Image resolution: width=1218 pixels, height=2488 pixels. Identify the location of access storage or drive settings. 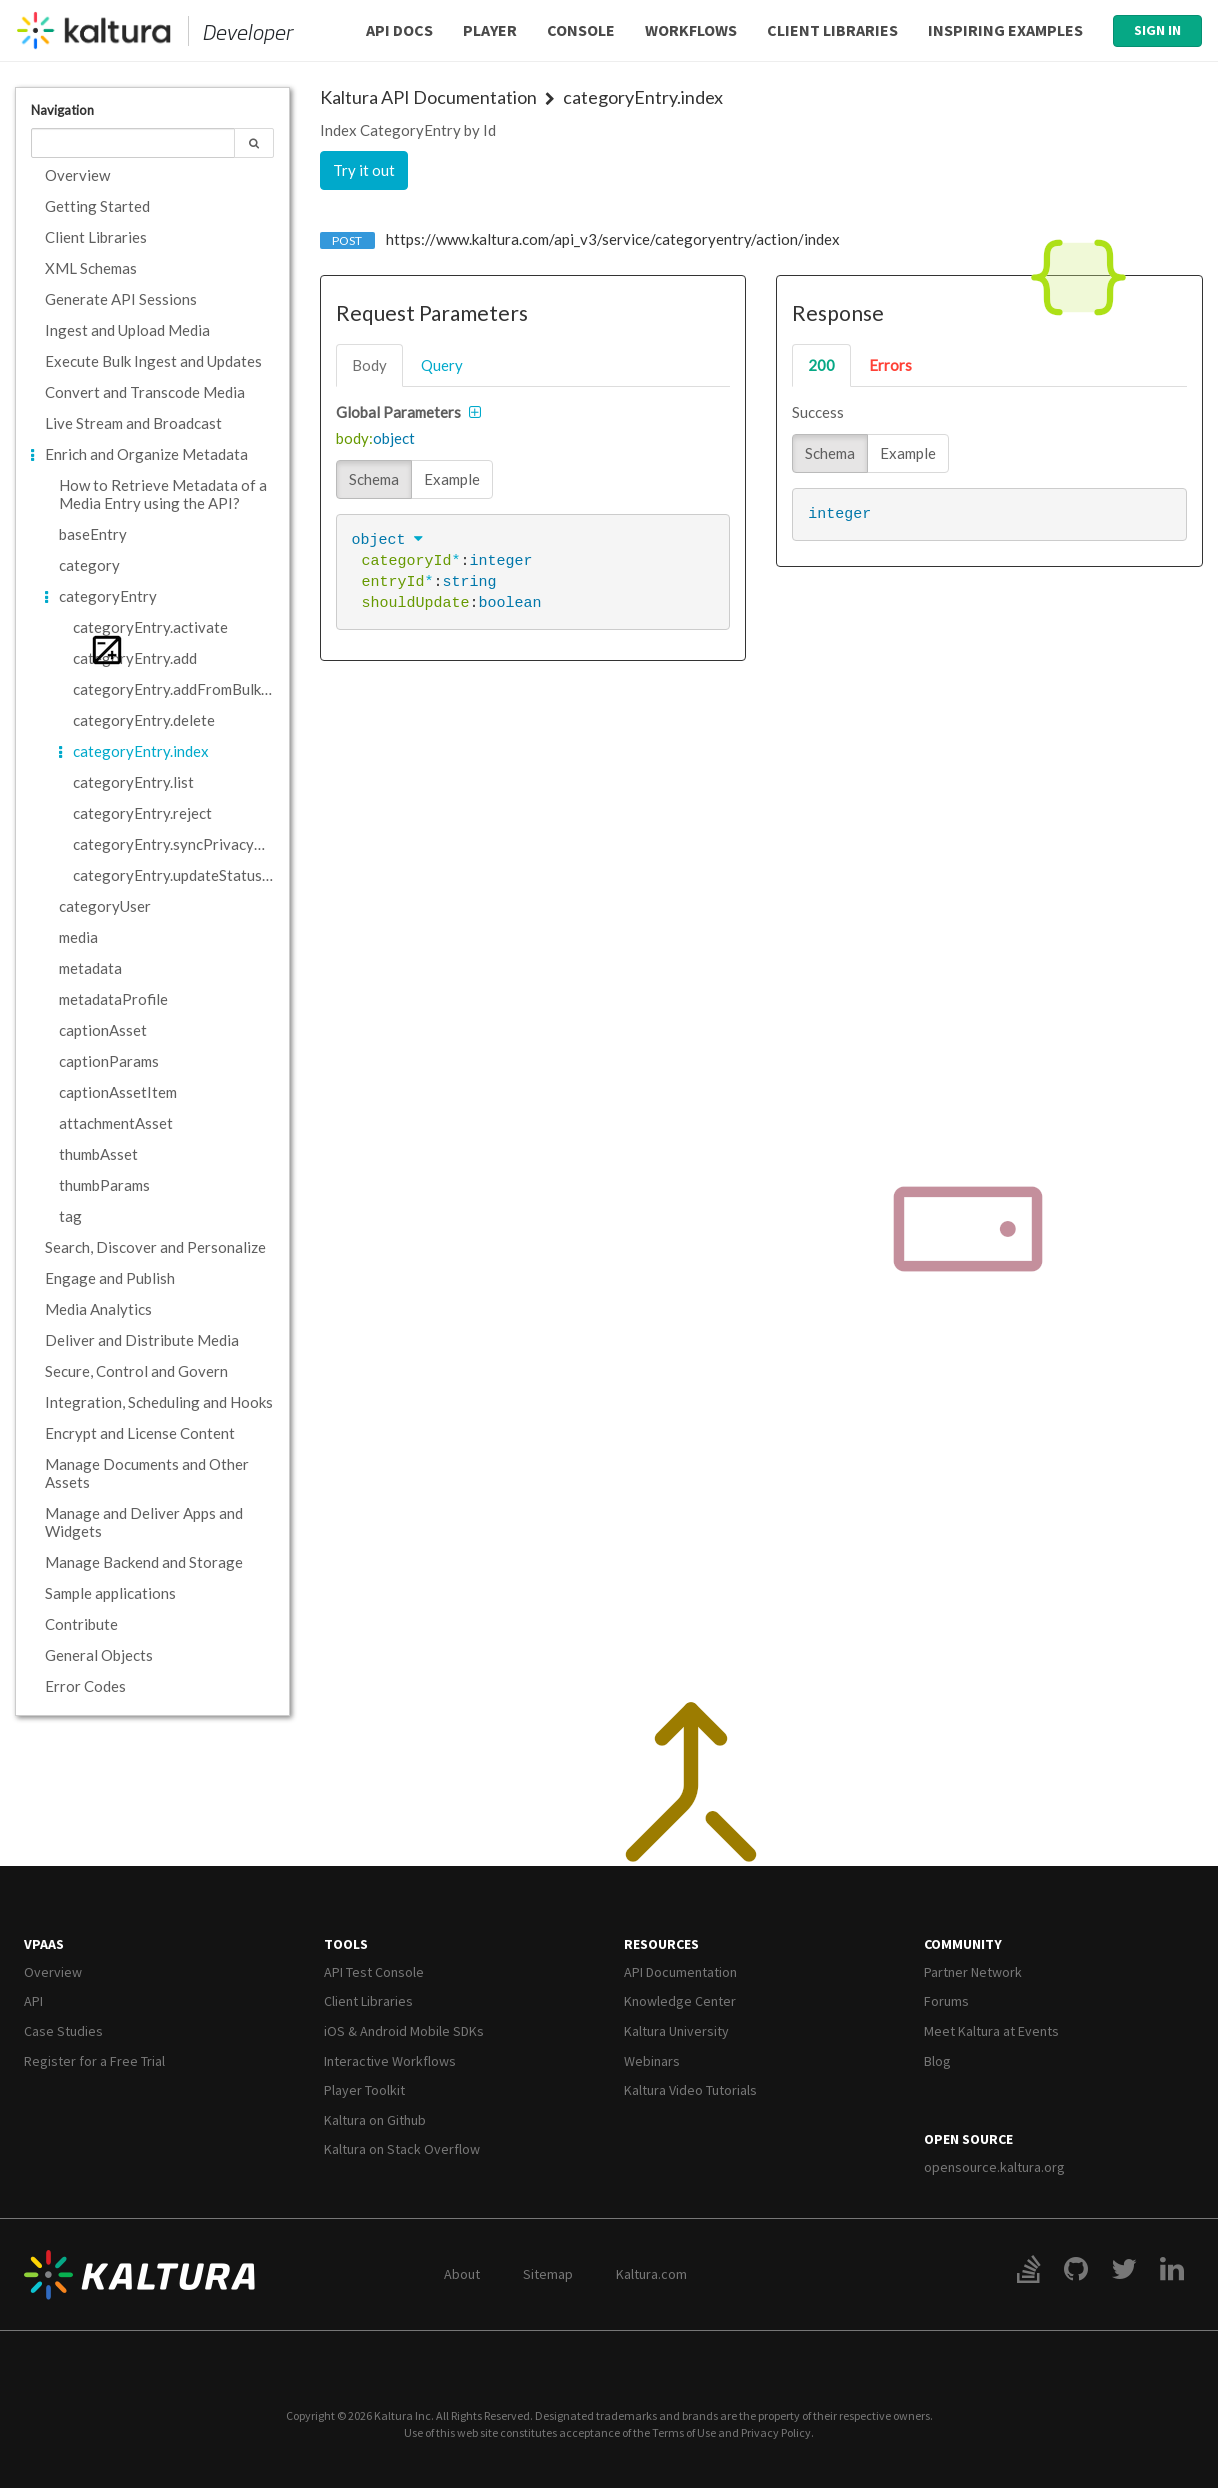
(968, 1229).